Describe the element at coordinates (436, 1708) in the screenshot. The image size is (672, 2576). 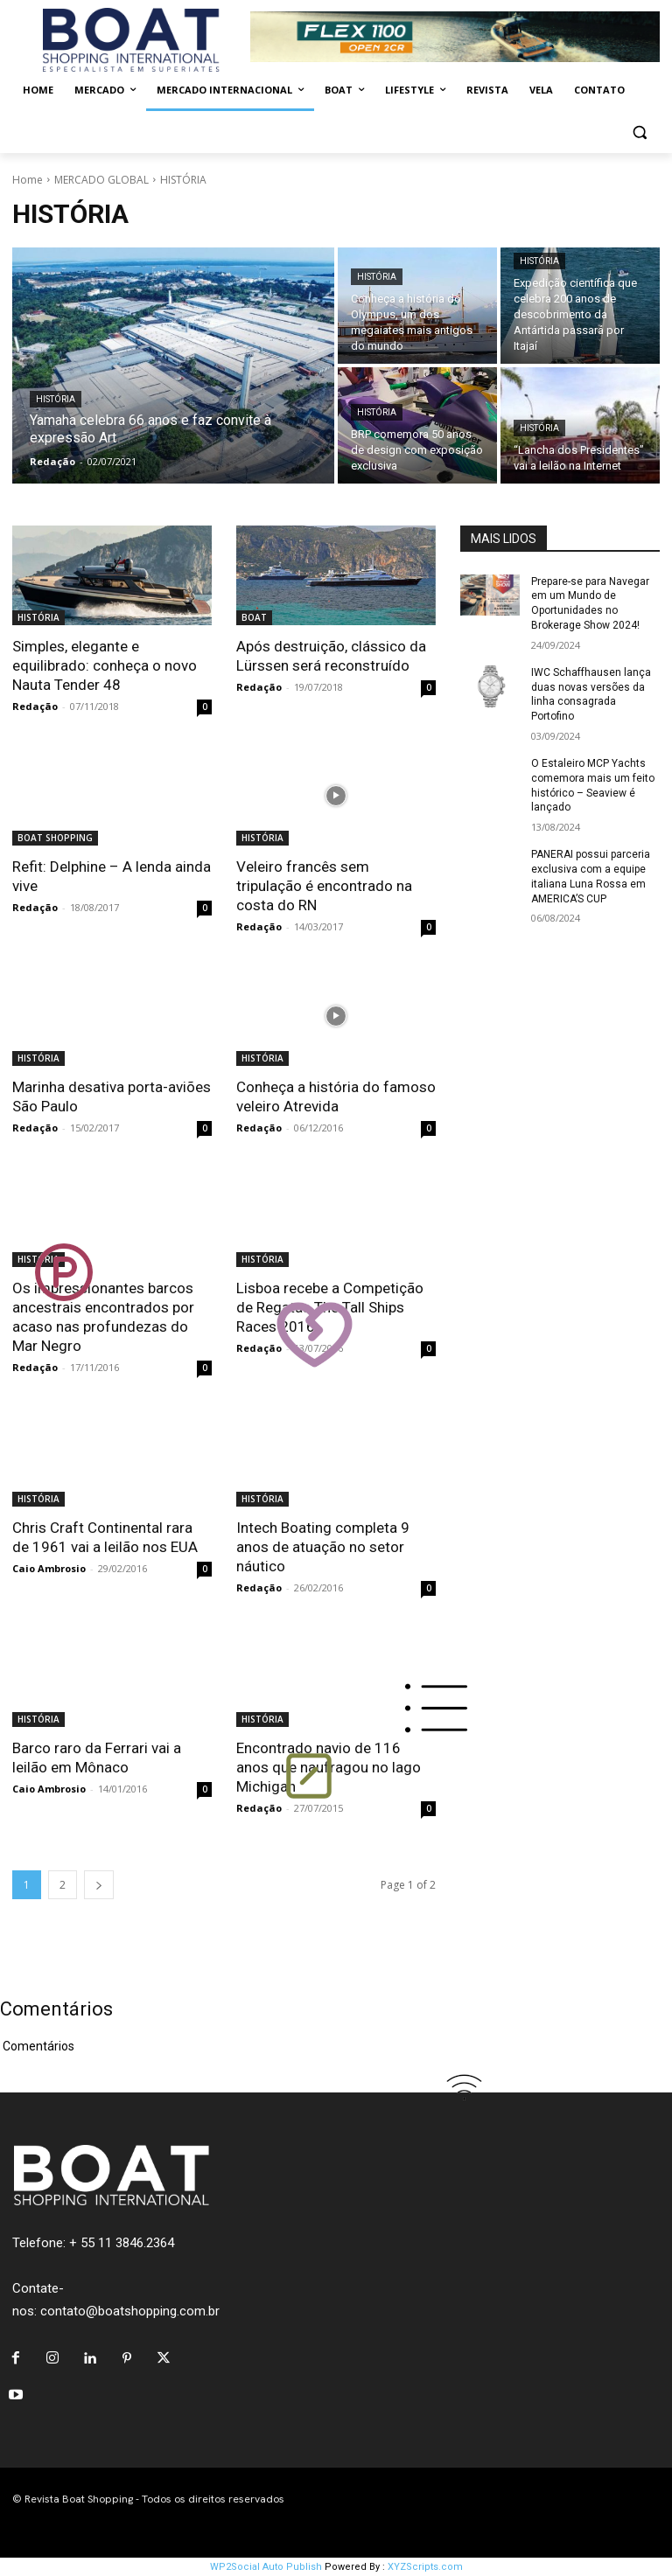
I see `view items in list format` at that location.